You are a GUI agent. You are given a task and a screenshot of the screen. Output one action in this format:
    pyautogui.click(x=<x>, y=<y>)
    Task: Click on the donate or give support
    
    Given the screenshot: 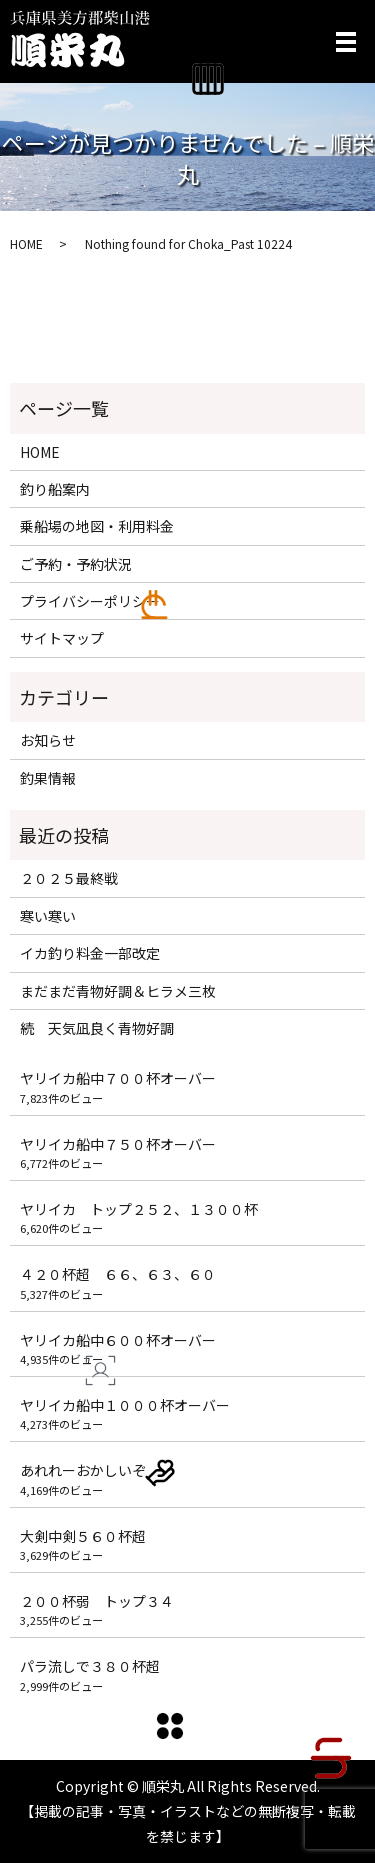 What is the action you would take?
    pyautogui.click(x=160, y=1473)
    